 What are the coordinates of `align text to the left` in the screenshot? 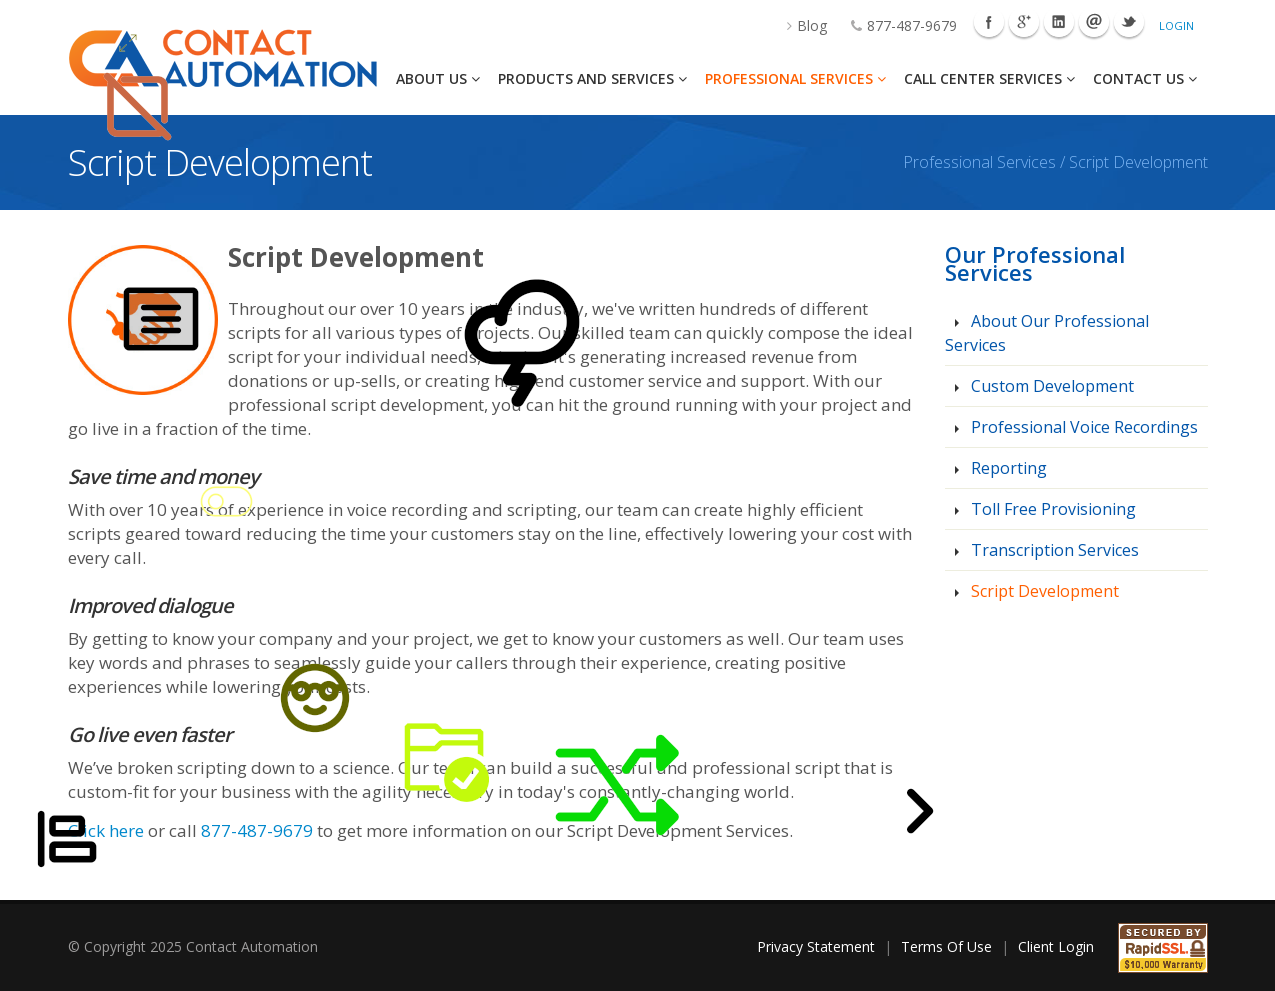 It's located at (66, 839).